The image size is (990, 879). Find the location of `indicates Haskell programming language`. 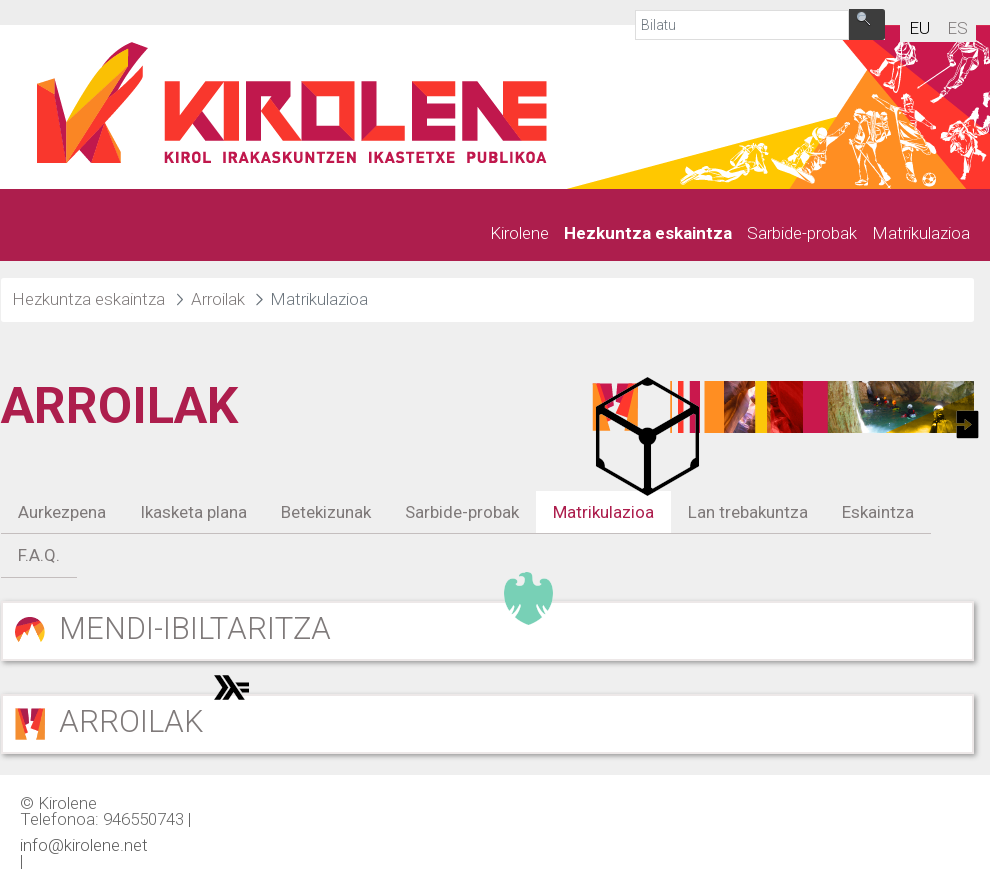

indicates Haskell programming language is located at coordinates (231, 687).